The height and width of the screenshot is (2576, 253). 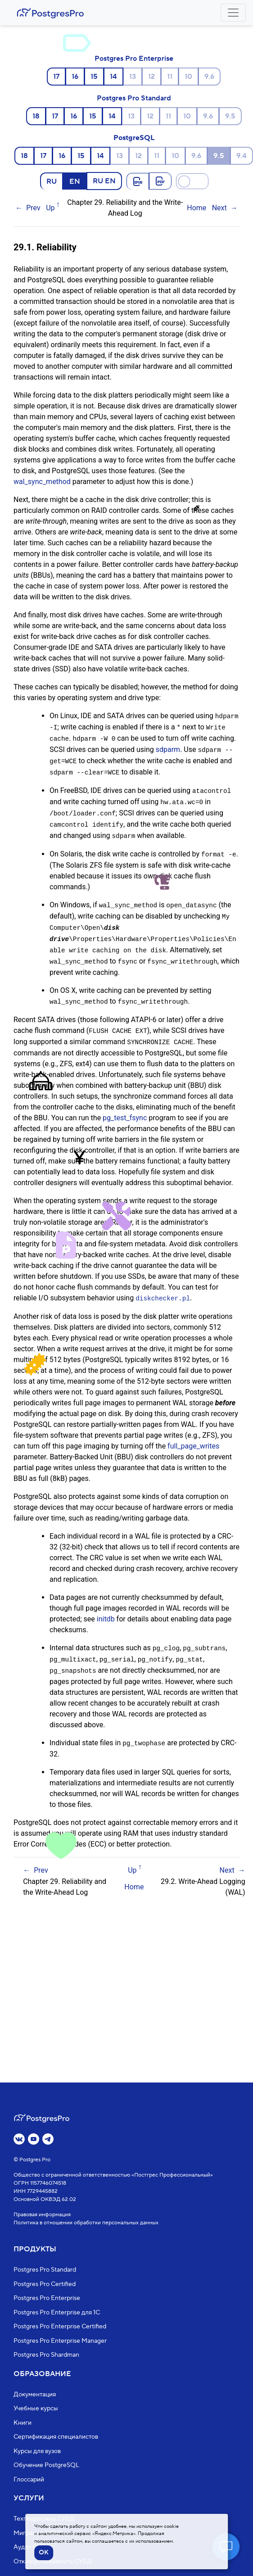 I want to click on find nearby mosques, so click(x=41, y=1082).